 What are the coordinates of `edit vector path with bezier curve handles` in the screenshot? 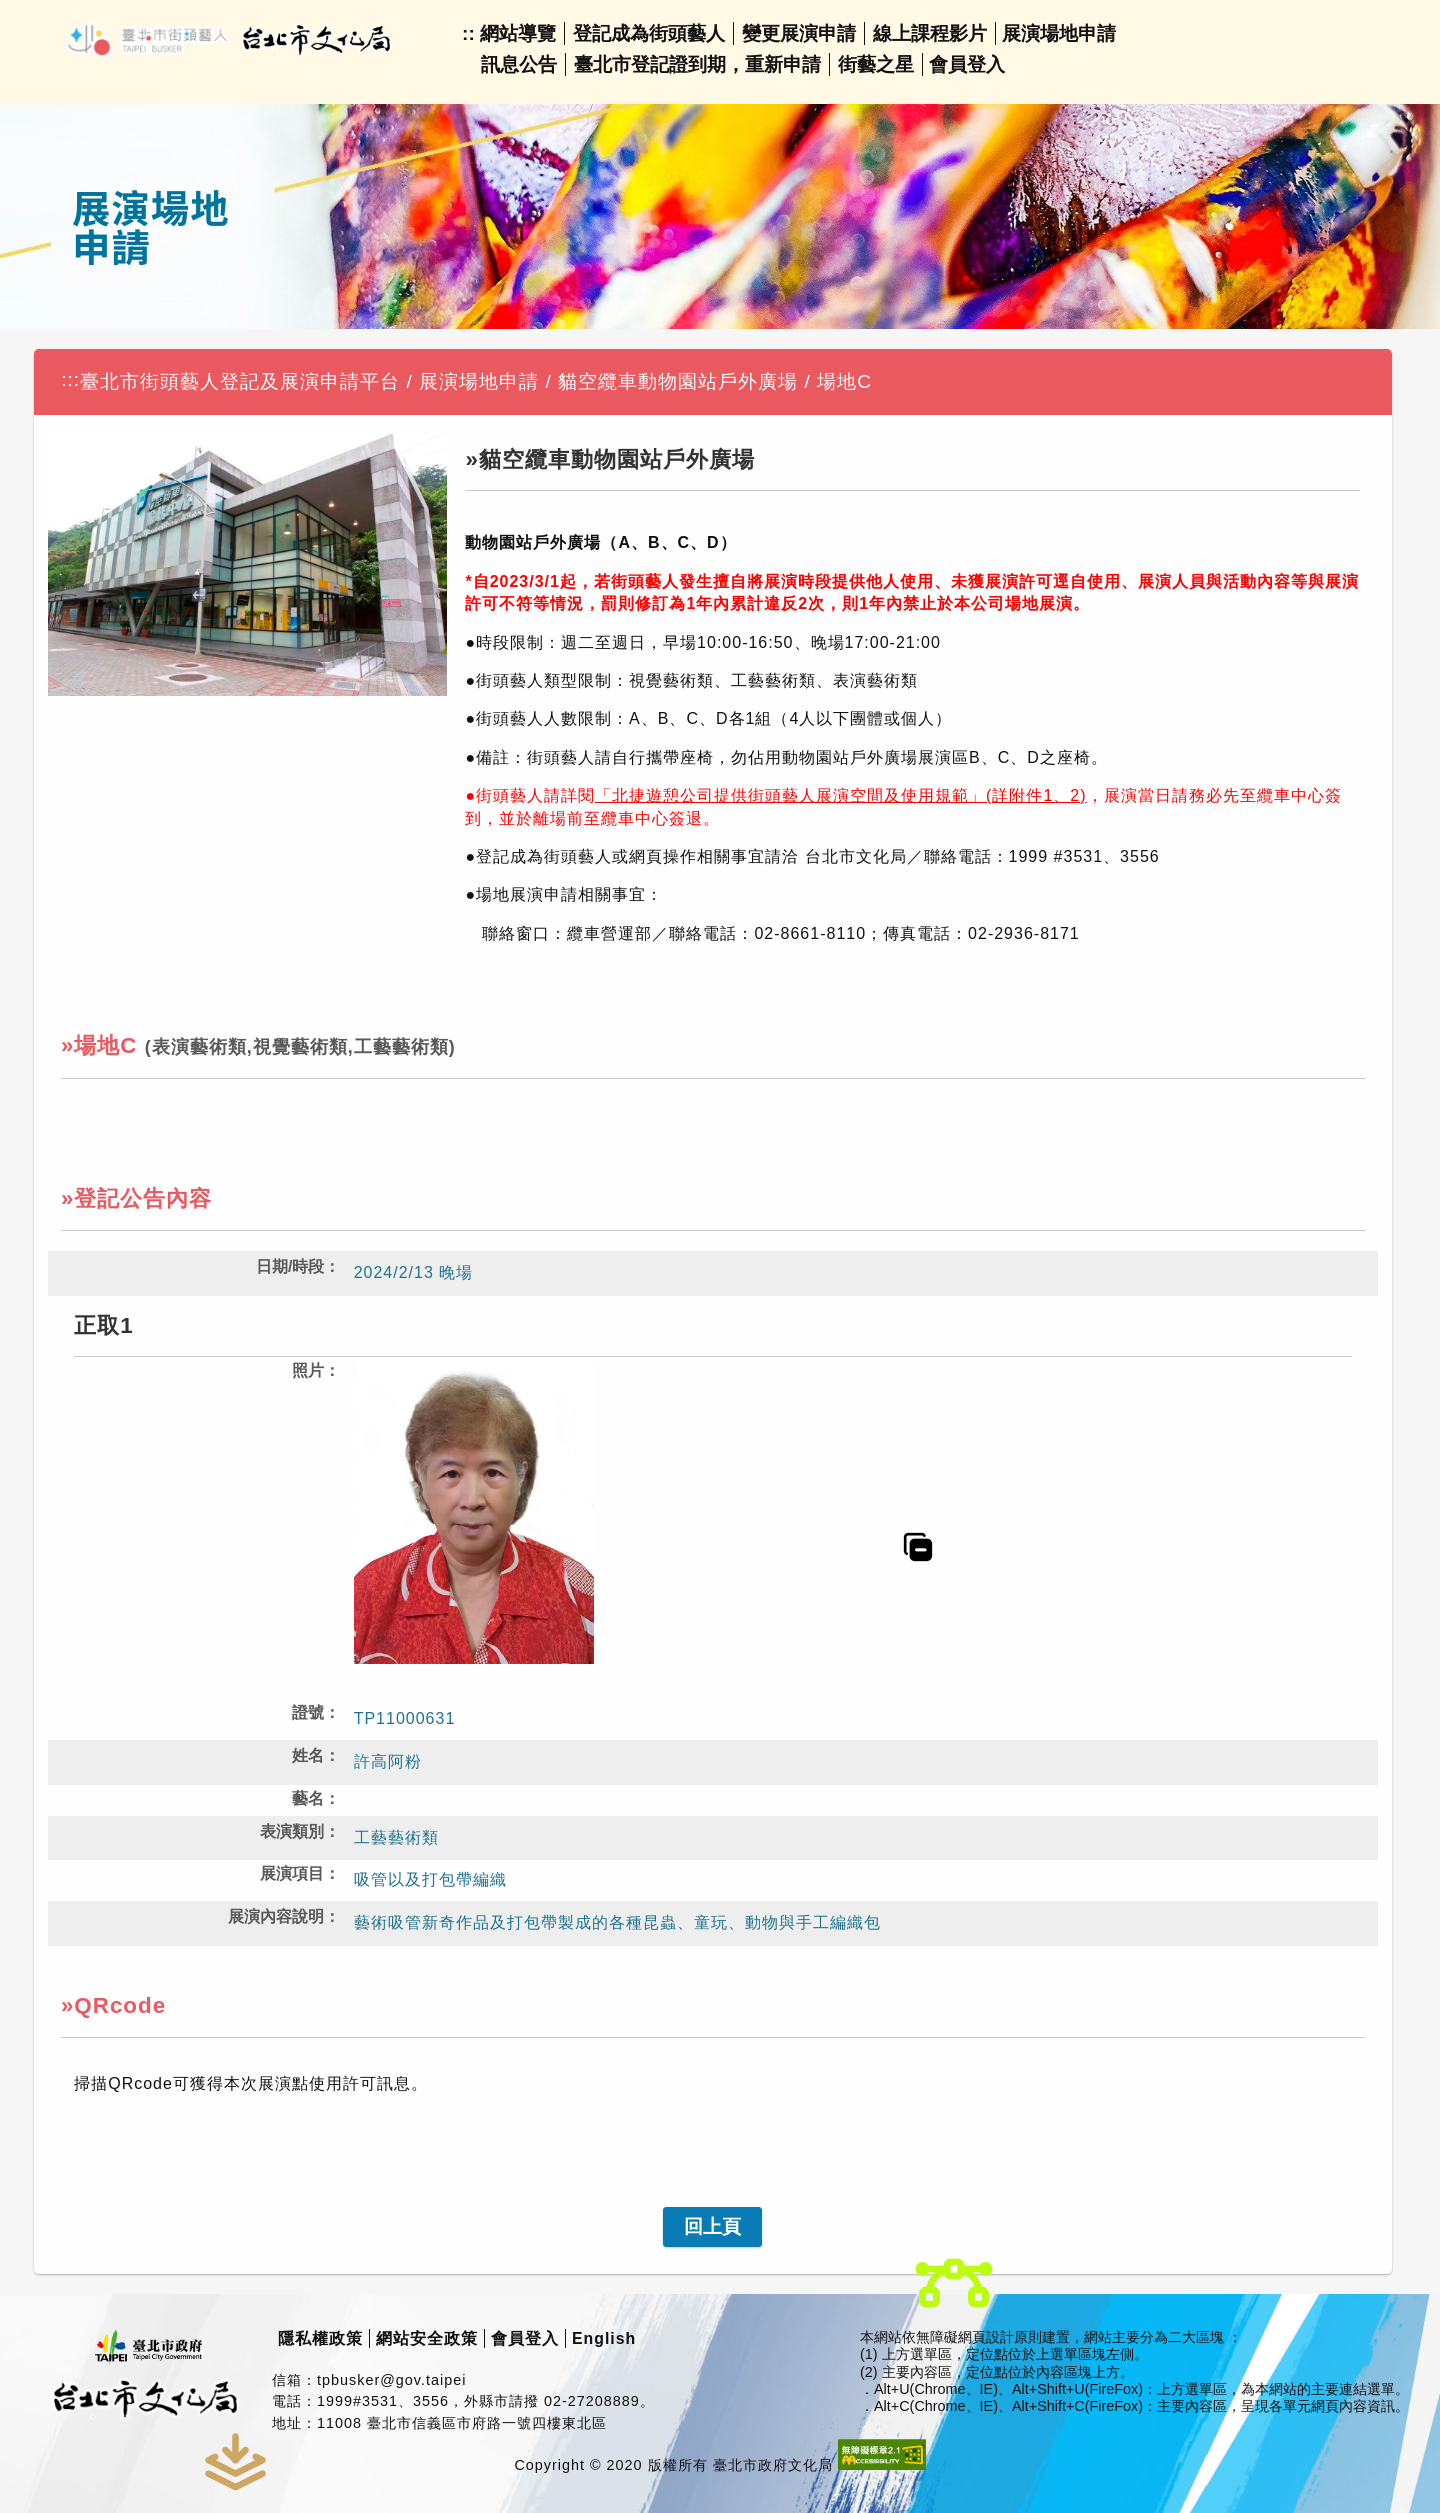 It's located at (954, 2283).